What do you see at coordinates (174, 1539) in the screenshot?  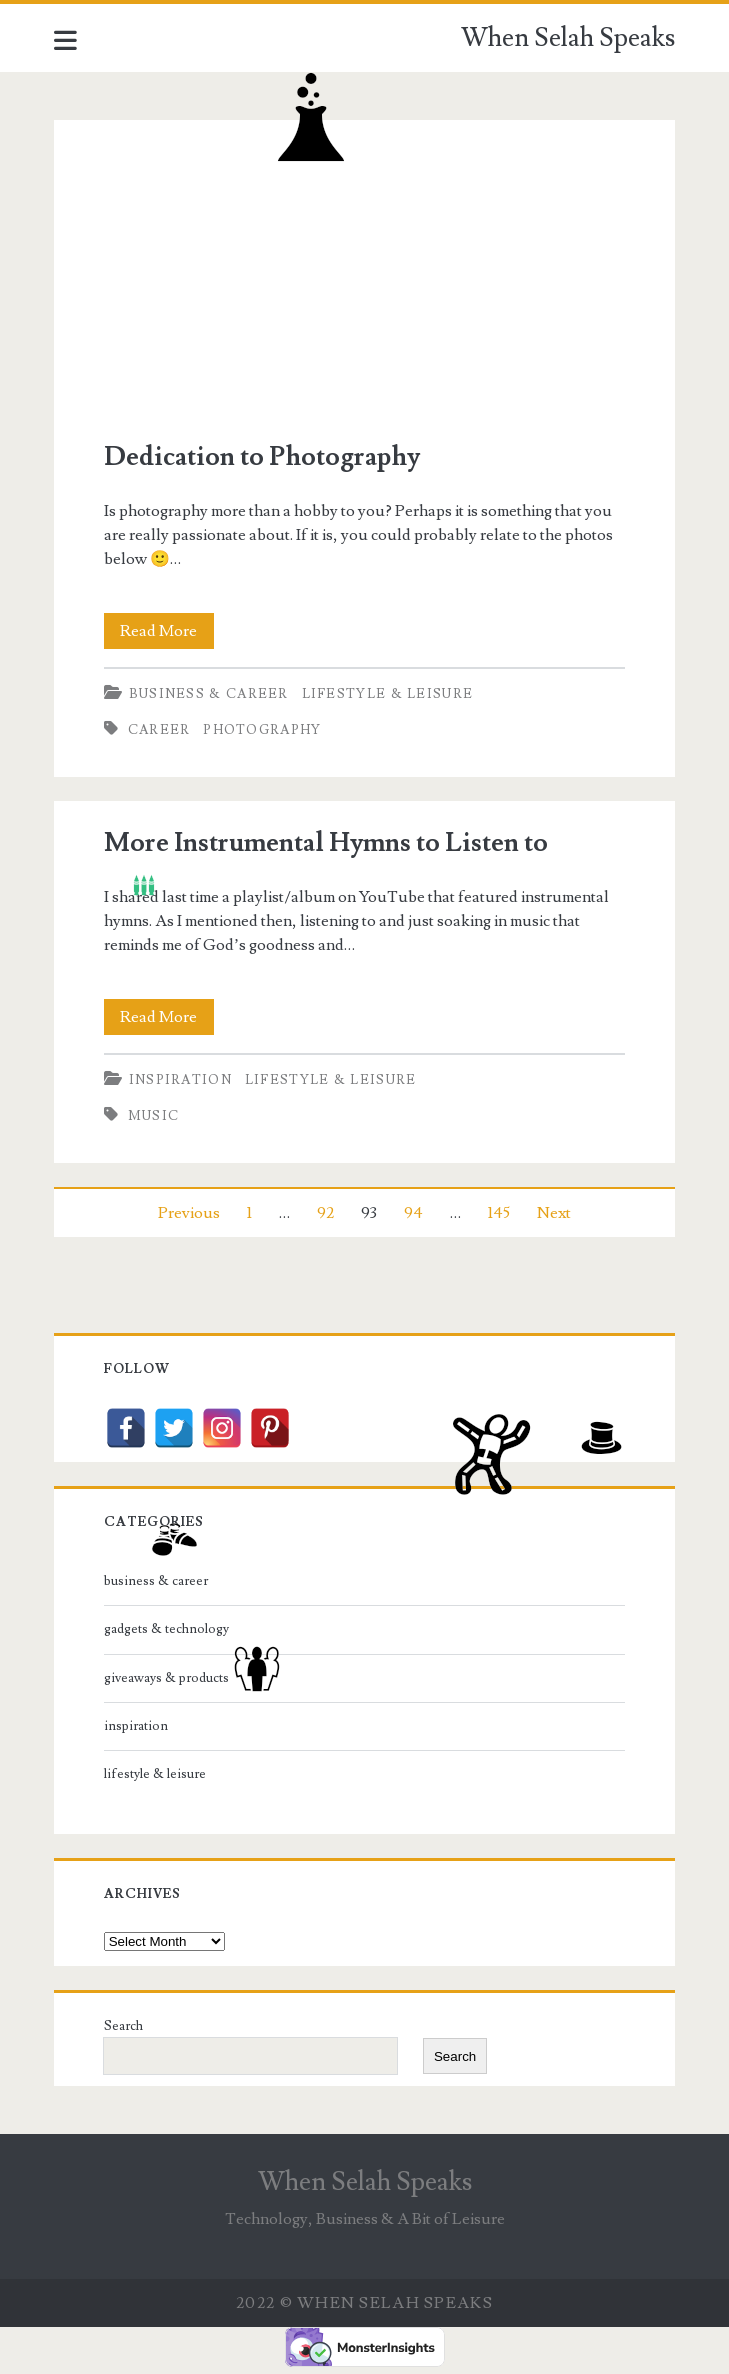 I see `sonic the hedgehog character or game reference` at bounding box center [174, 1539].